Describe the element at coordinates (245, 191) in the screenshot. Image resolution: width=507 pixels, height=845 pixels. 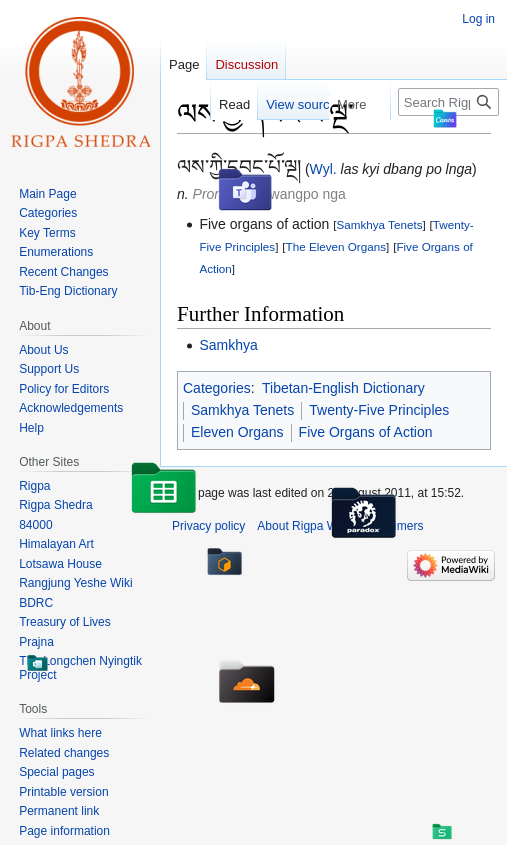
I see `open microsoft teams files folder` at that location.